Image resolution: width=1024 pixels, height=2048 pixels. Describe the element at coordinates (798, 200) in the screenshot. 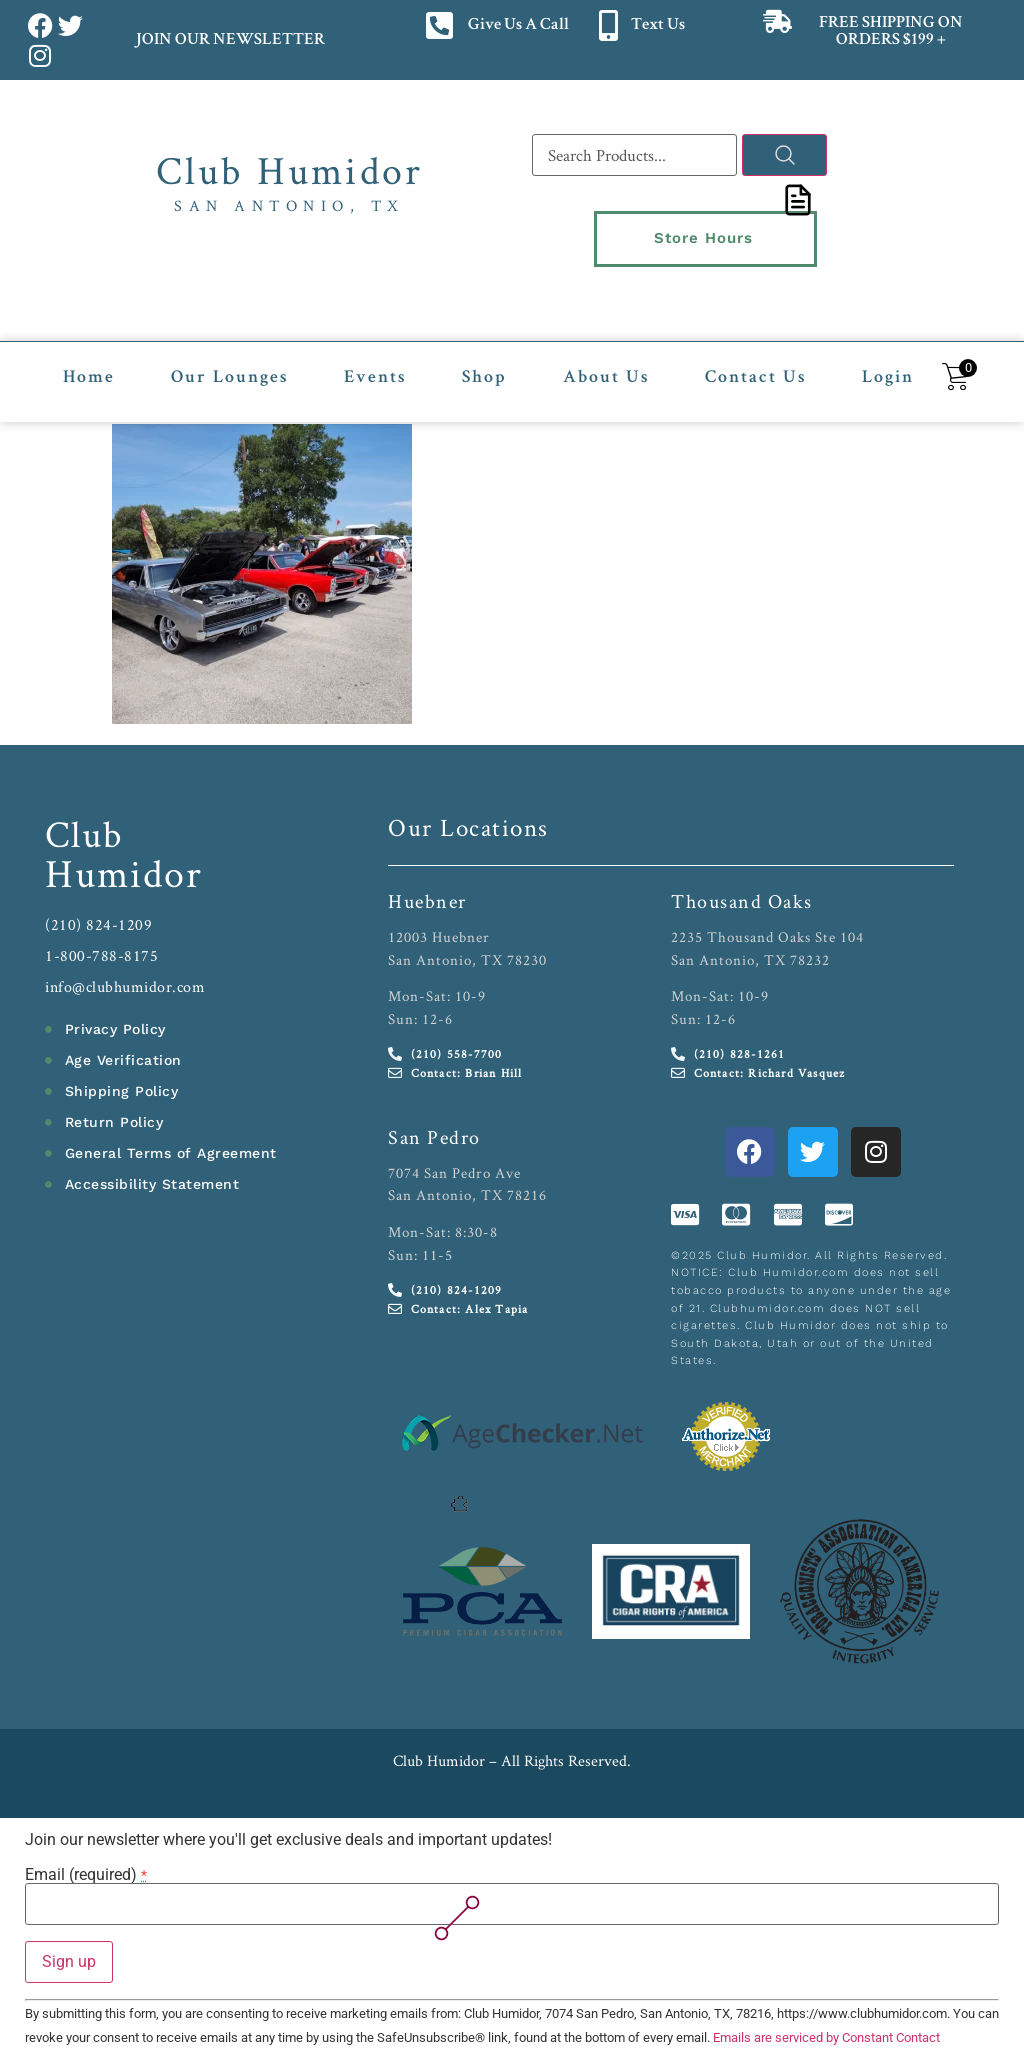

I see `view document contents` at that location.